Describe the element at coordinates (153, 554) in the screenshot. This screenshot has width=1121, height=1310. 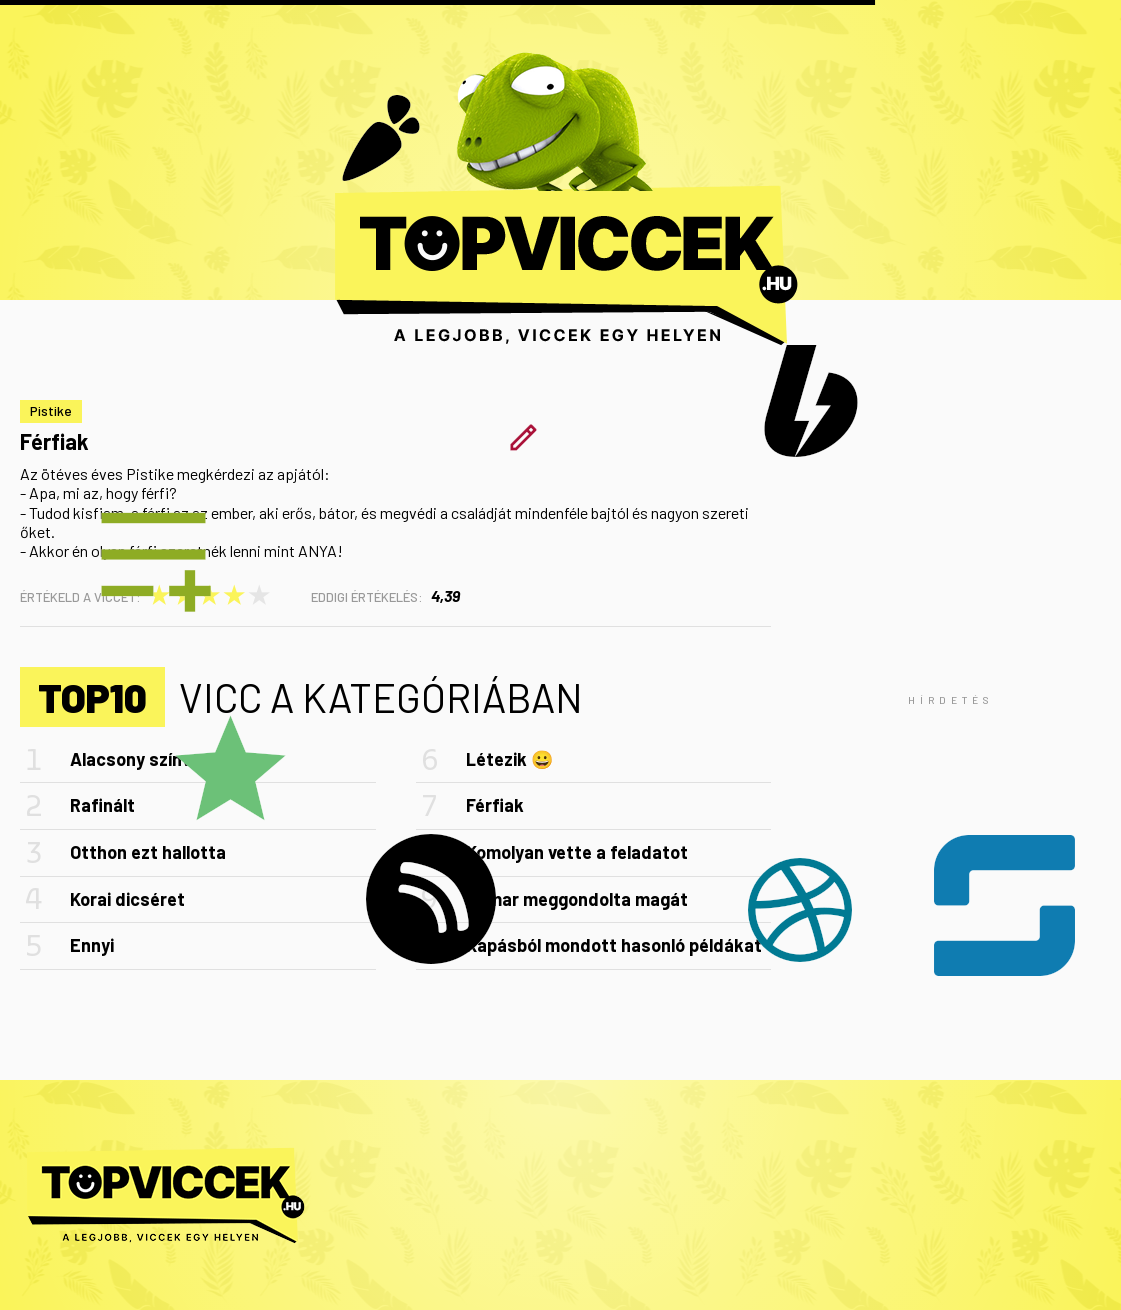
I see `add to playlist` at that location.